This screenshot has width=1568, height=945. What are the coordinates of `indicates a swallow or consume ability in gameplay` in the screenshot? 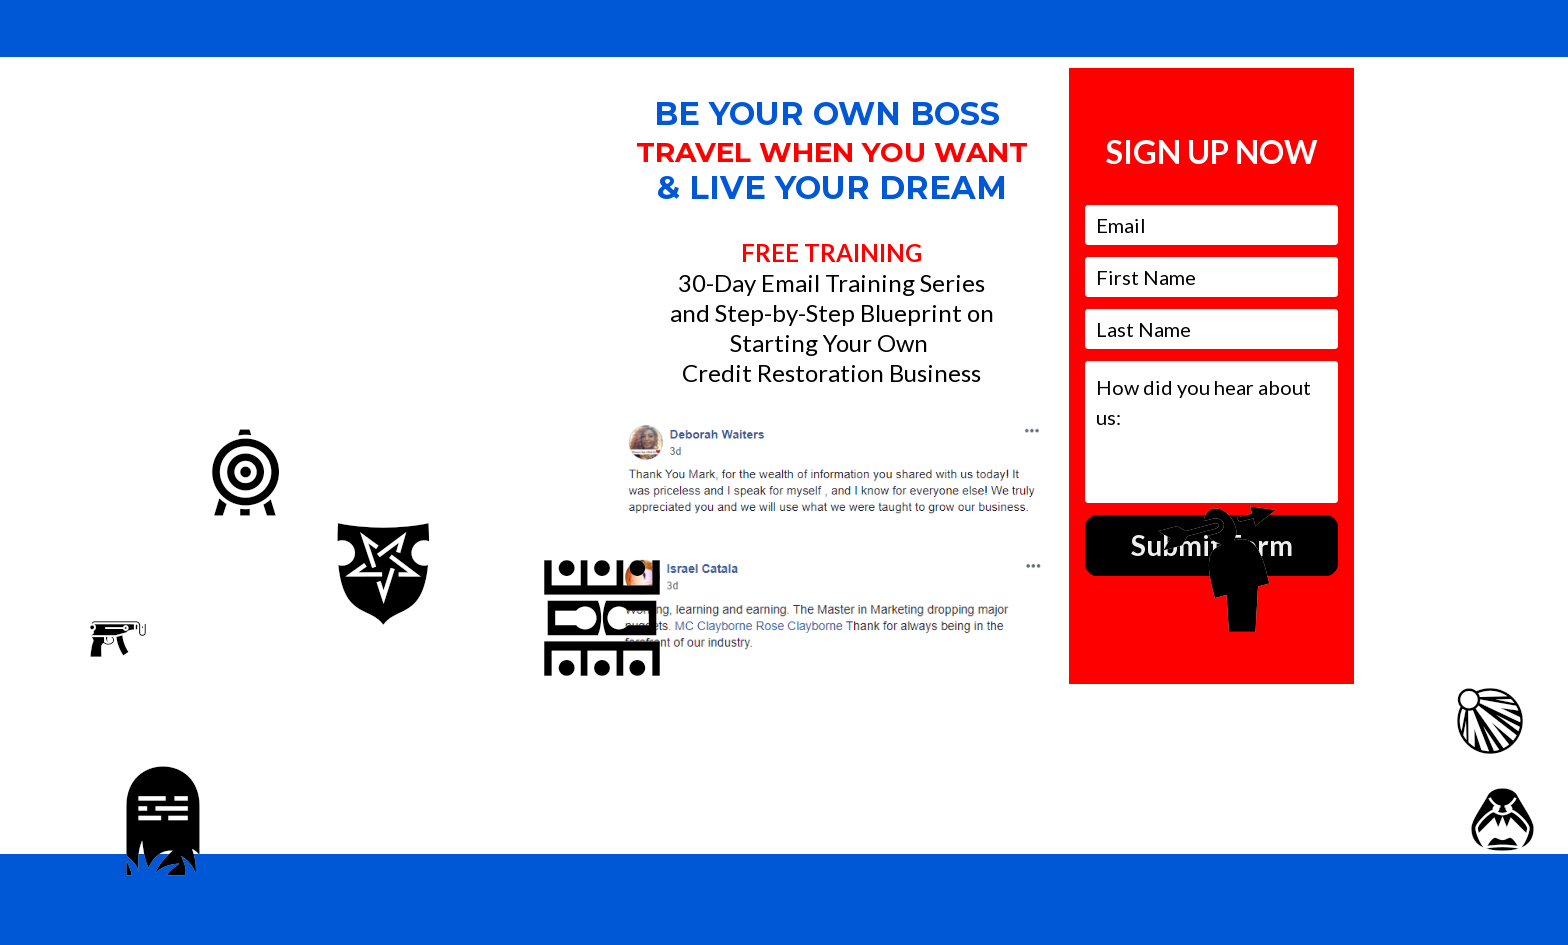 It's located at (1502, 819).